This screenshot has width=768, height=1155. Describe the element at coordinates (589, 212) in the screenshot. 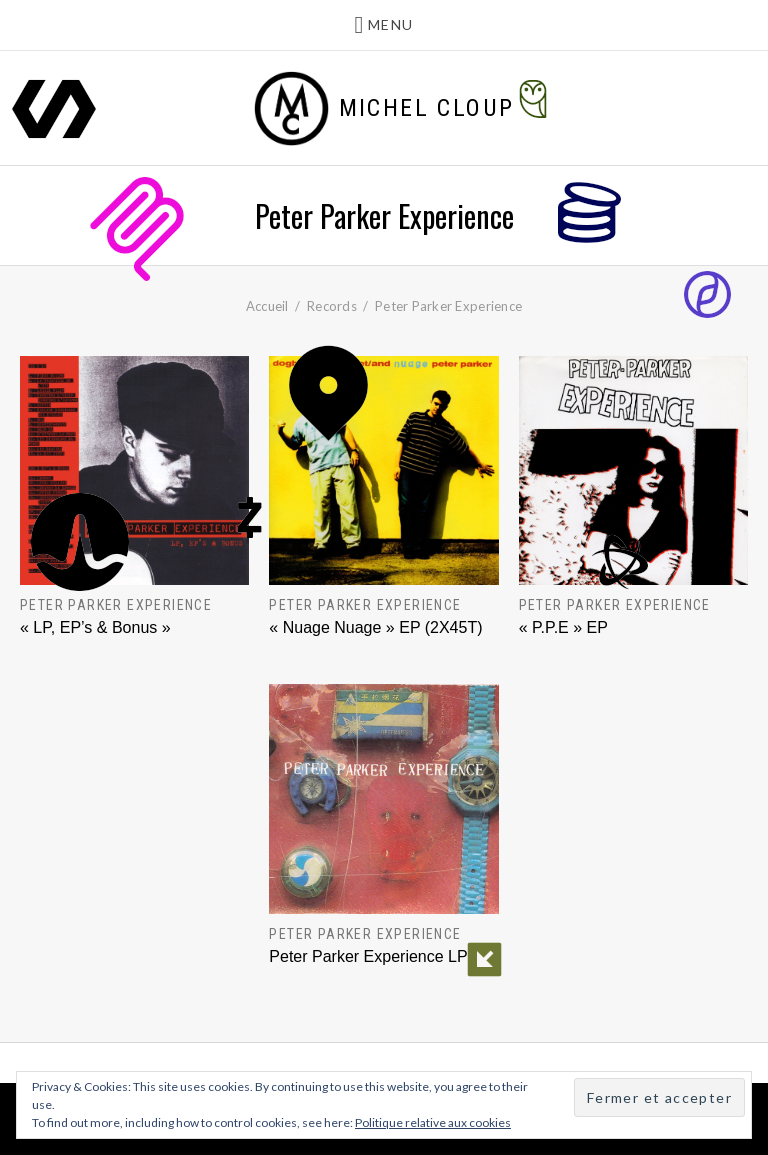

I see `open the zaim personal finance app` at that location.